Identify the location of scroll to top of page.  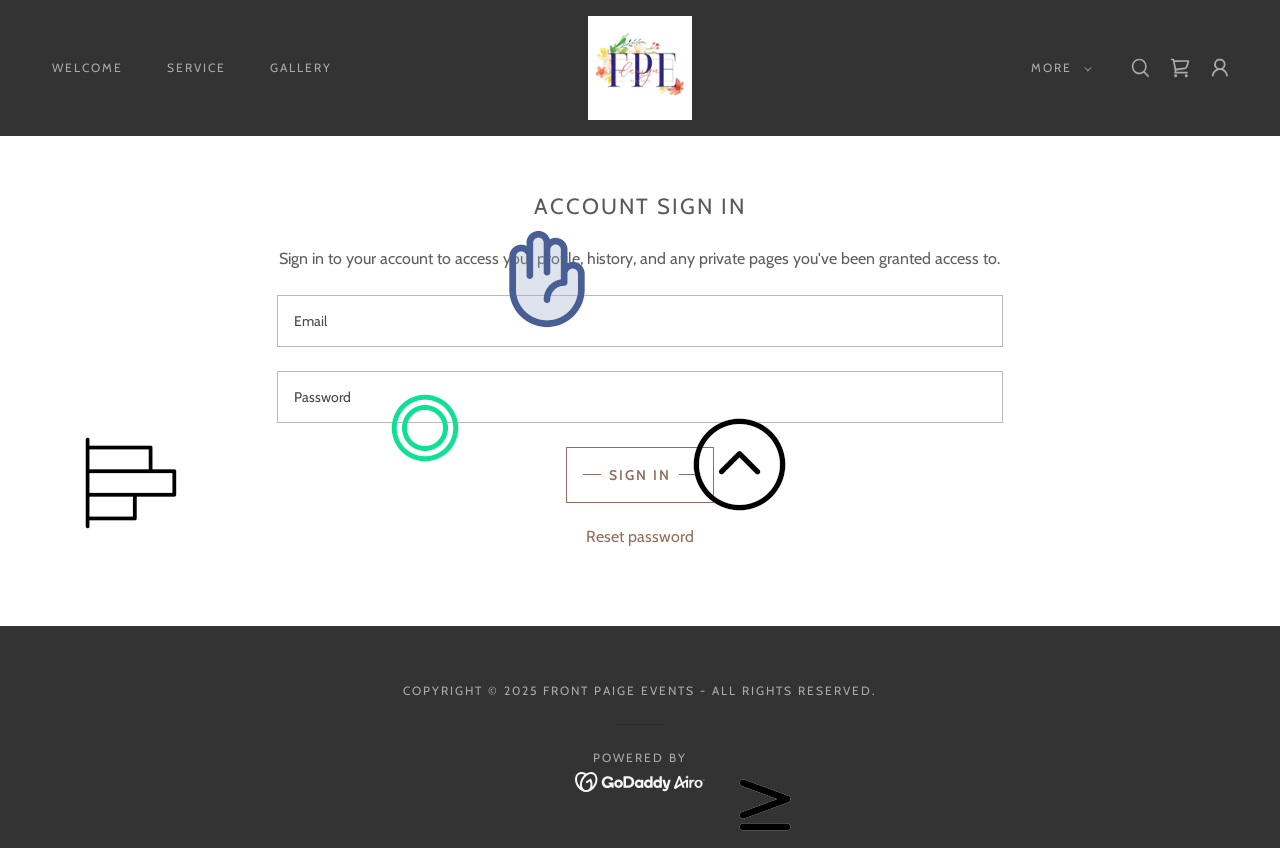
(739, 464).